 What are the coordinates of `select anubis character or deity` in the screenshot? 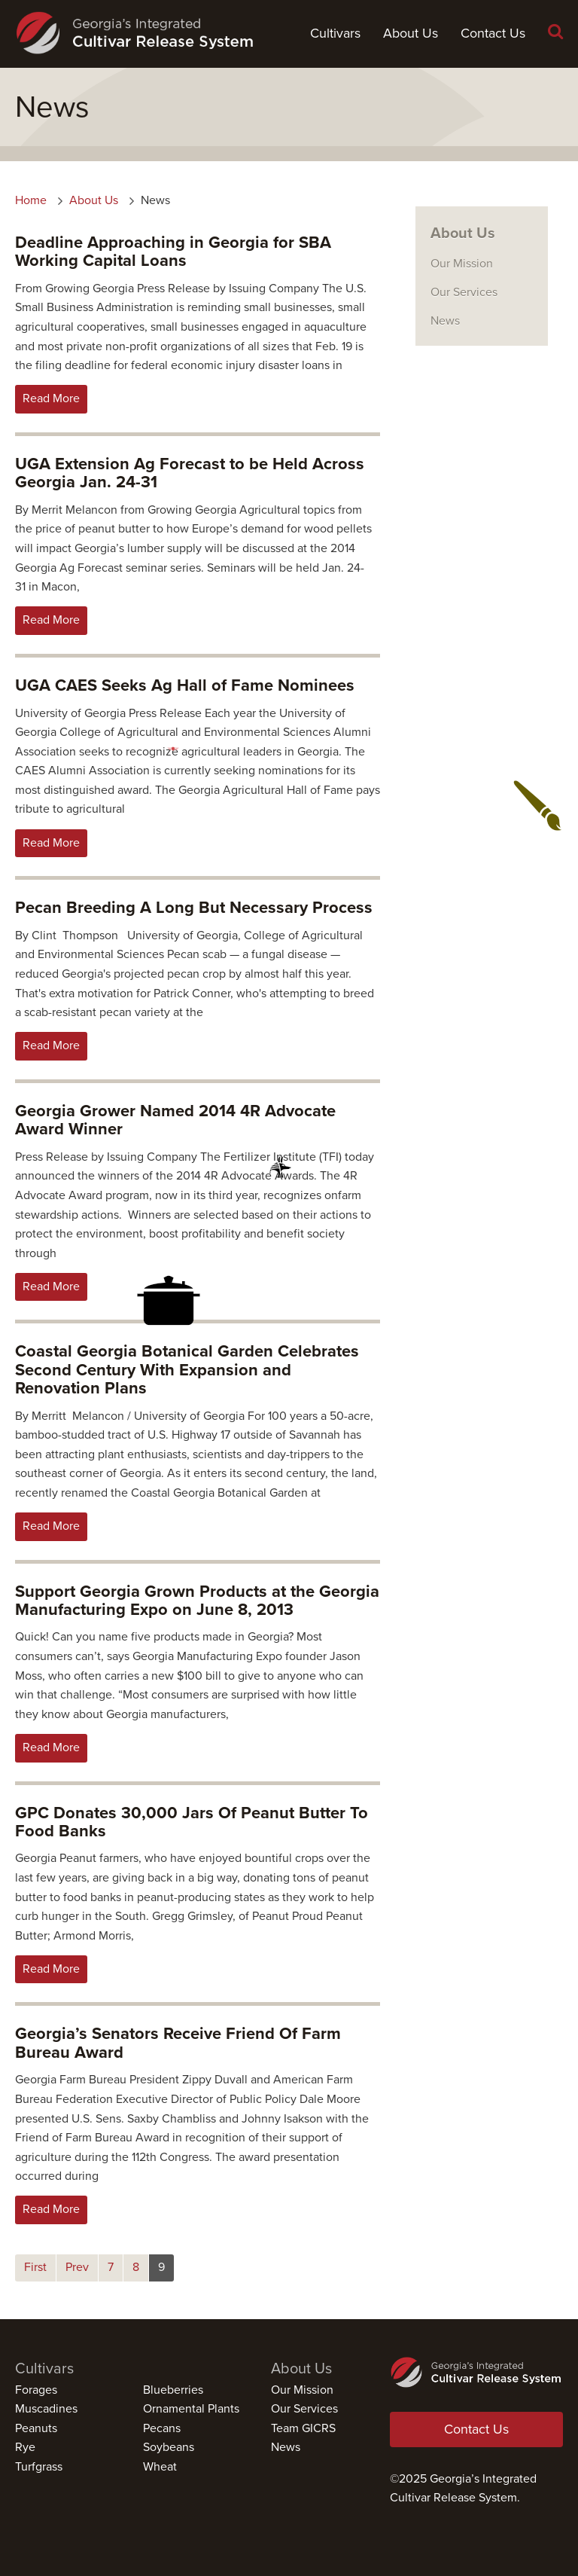 It's located at (280, 1167).